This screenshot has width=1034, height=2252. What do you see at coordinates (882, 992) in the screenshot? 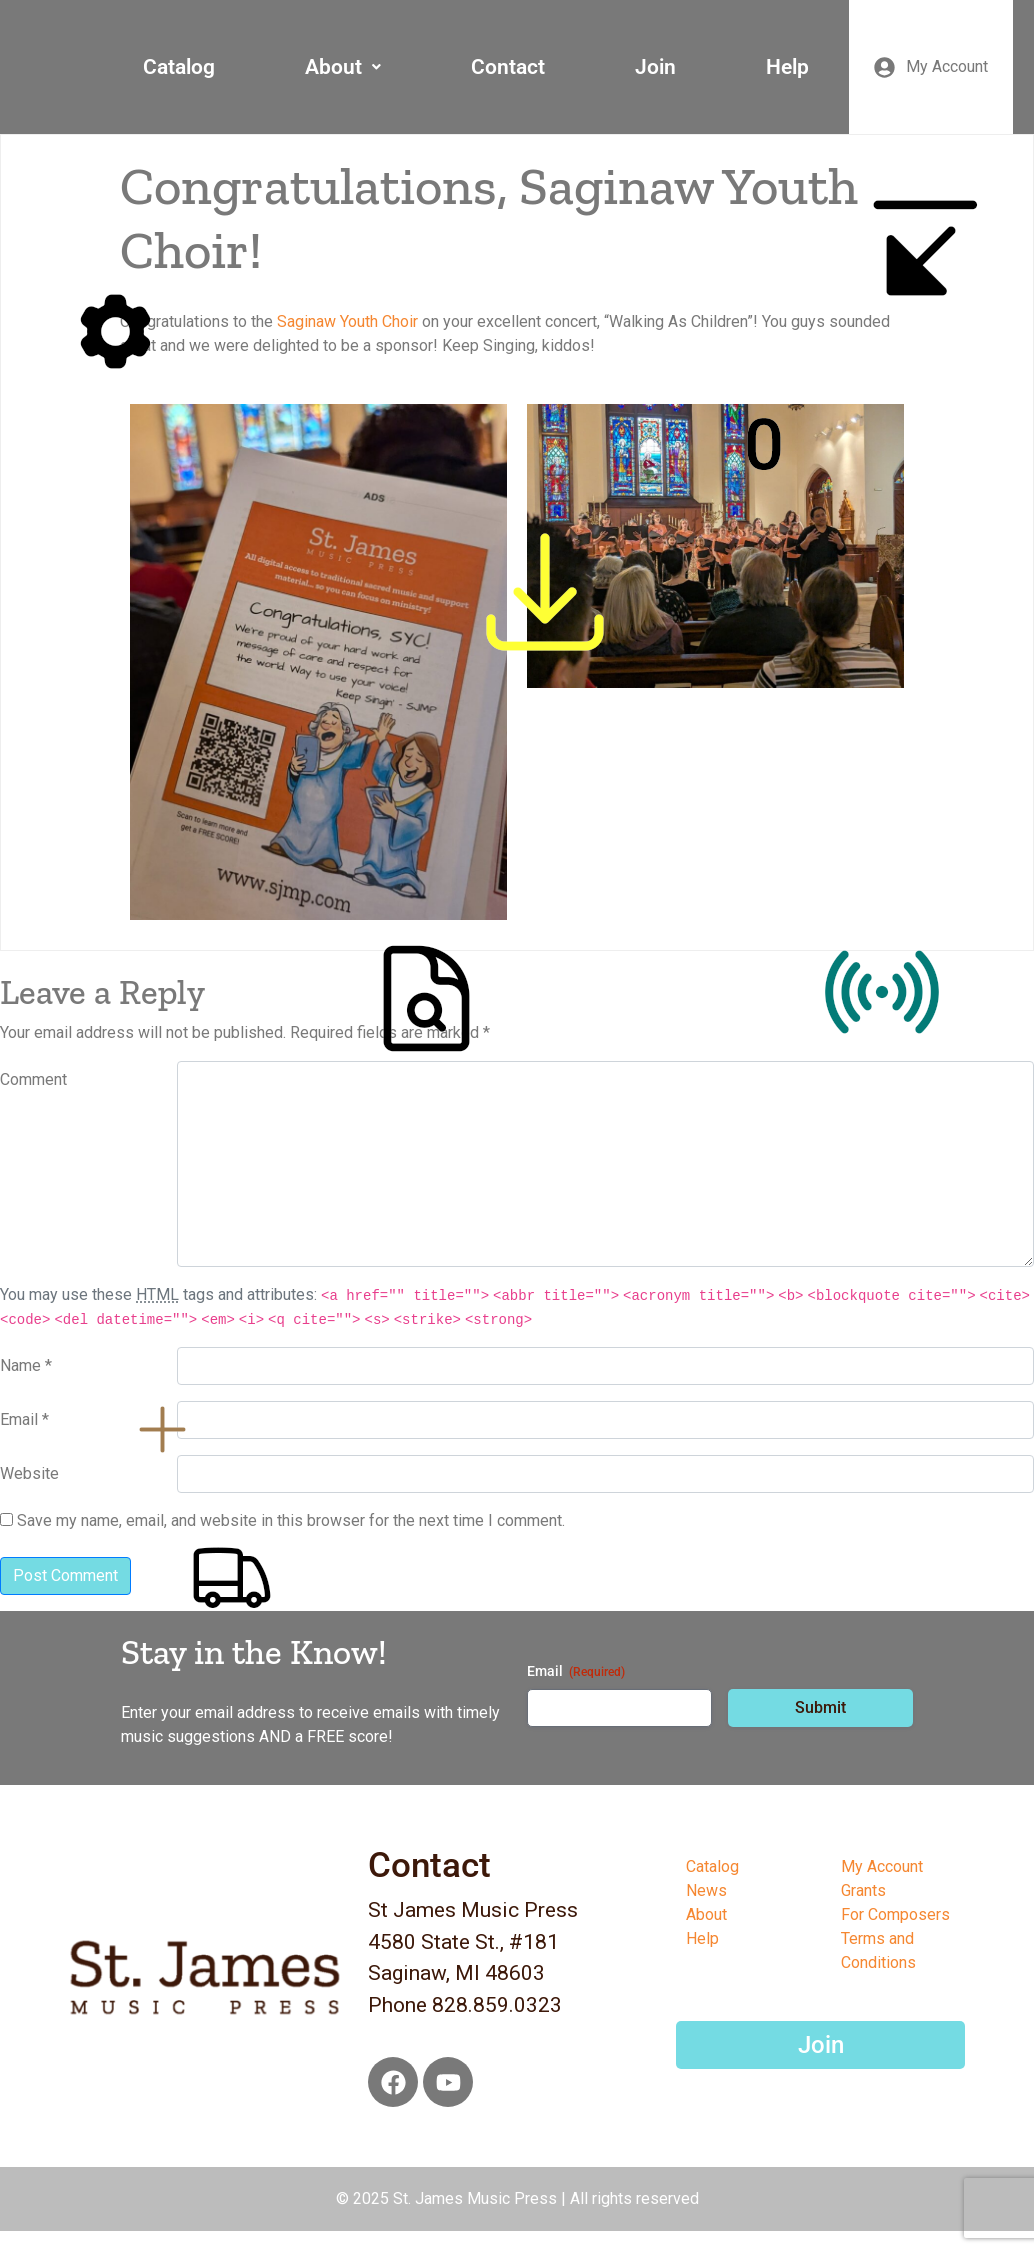
I see `indicates wireless signal strength` at bounding box center [882, 992].